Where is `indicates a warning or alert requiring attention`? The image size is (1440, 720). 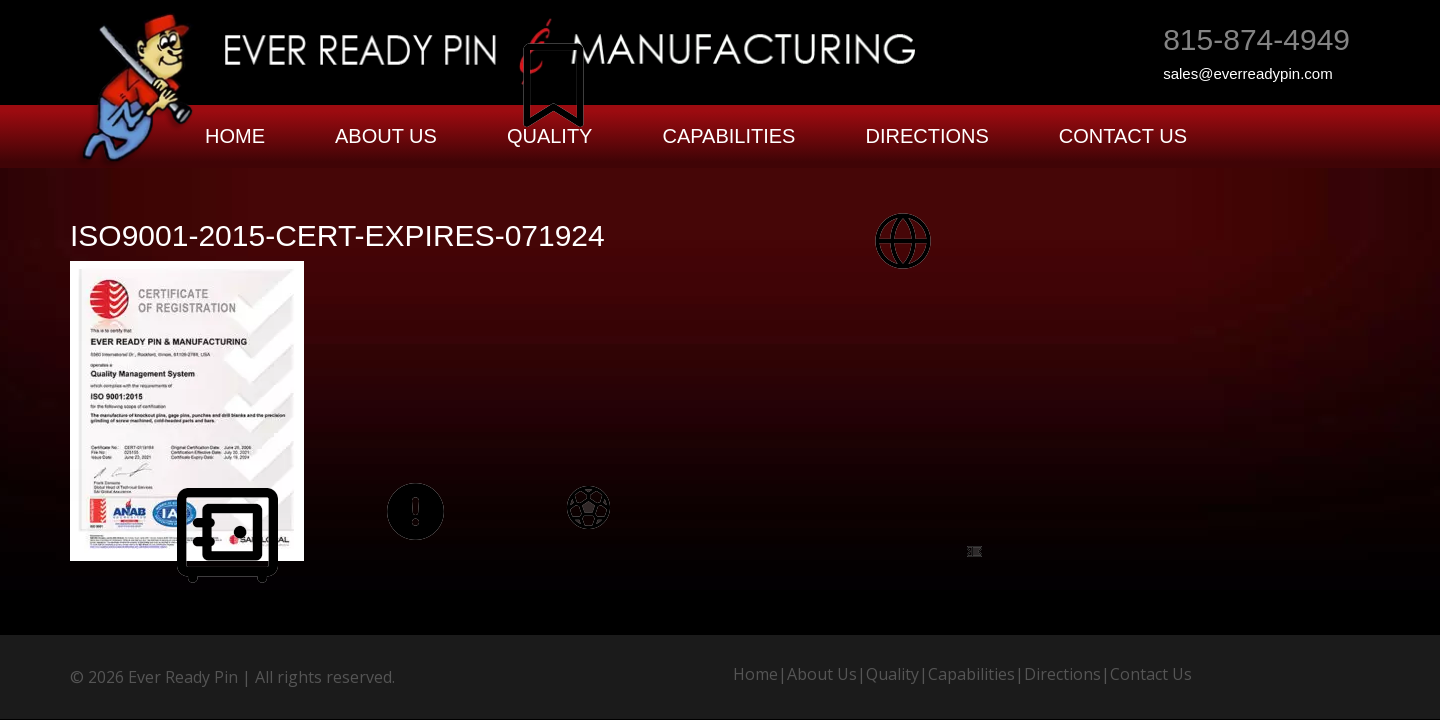 indicates a warning or alert requiring attention is located at coordinates (415, 511).